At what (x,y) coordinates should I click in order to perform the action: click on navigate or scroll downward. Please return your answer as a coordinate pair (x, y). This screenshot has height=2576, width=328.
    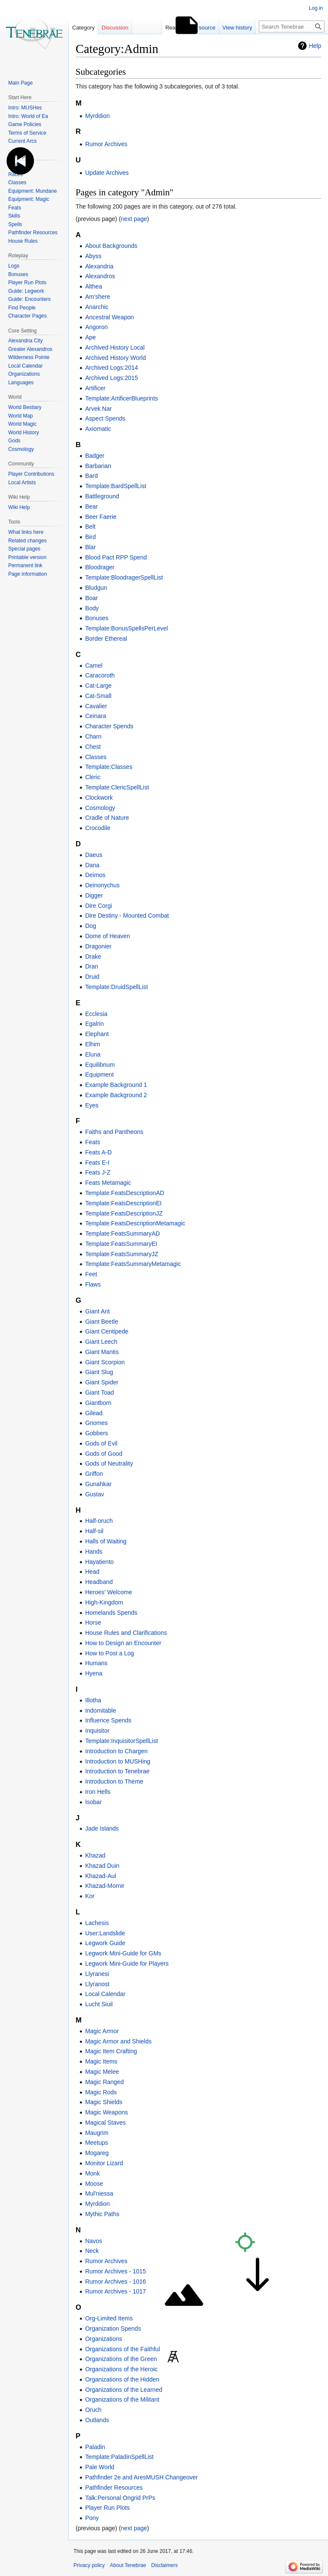
    Looking at the image, I should click on (258, 2275).